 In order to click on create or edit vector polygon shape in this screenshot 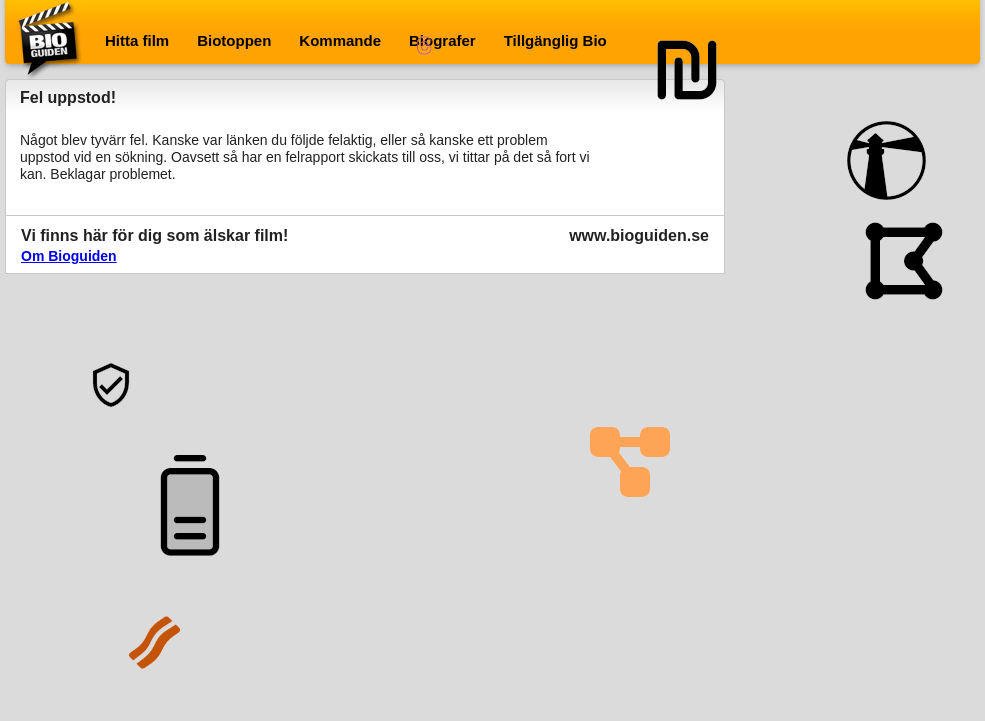, I will do `click(904, 261)`.